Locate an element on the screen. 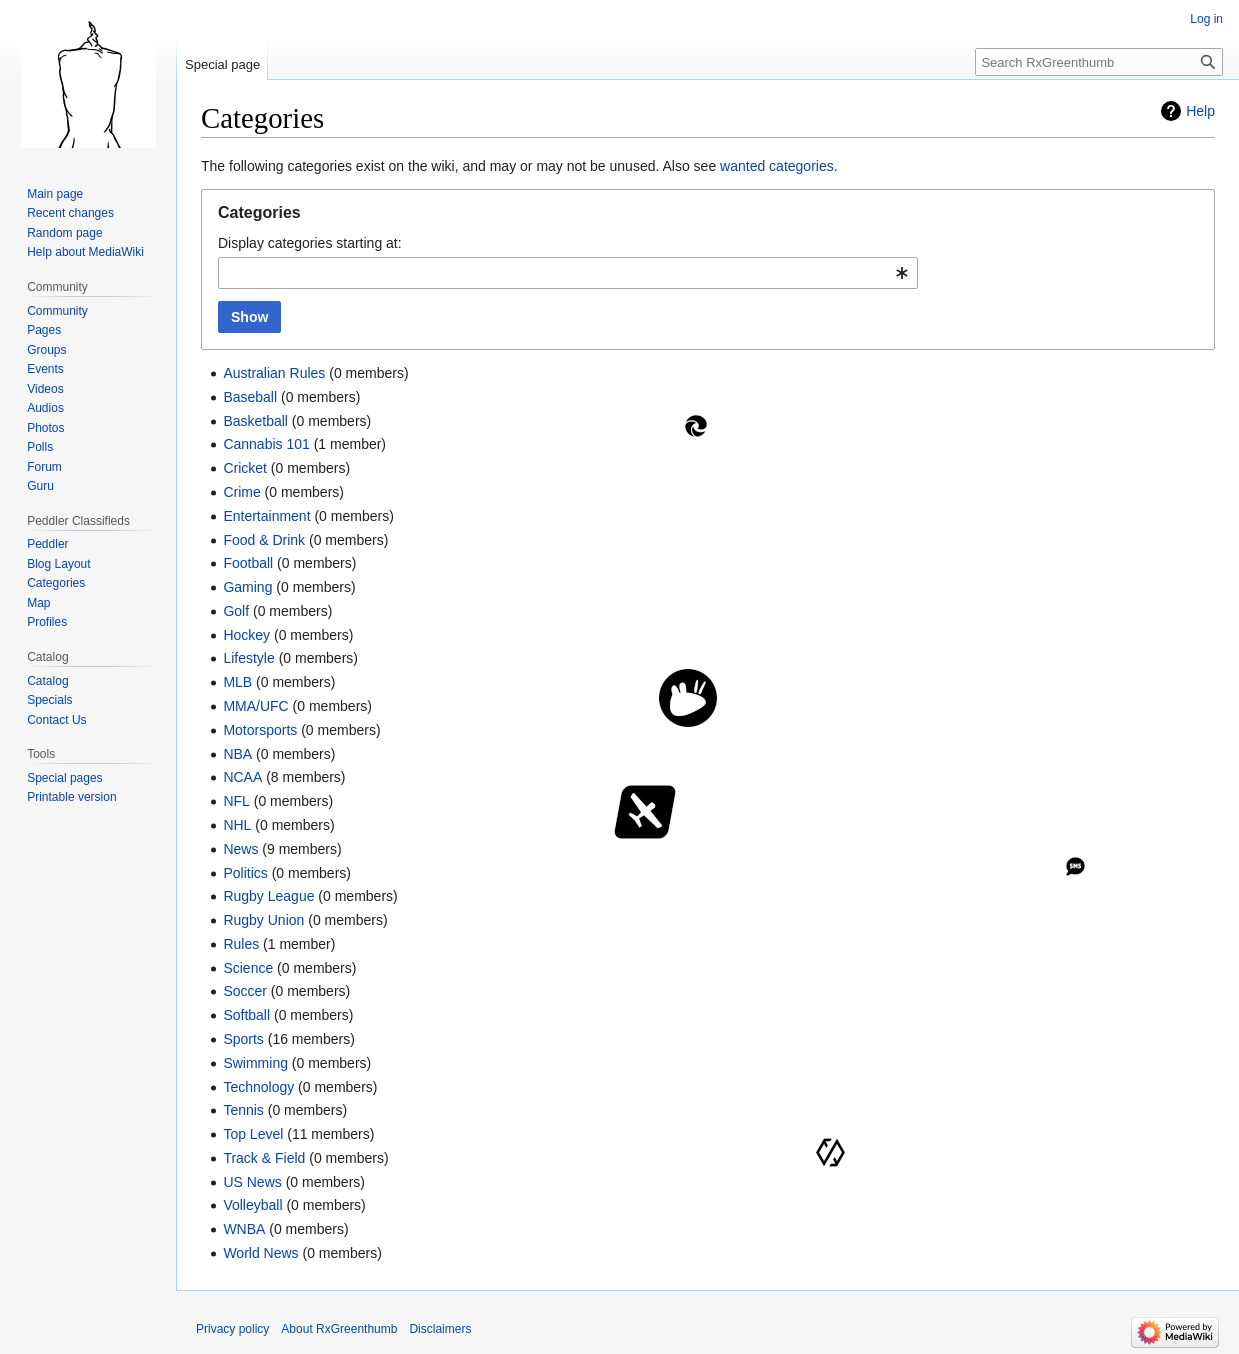 This screenshot has width=1239, height=1354. open text messaging app is located at coordinates (1075, 866).